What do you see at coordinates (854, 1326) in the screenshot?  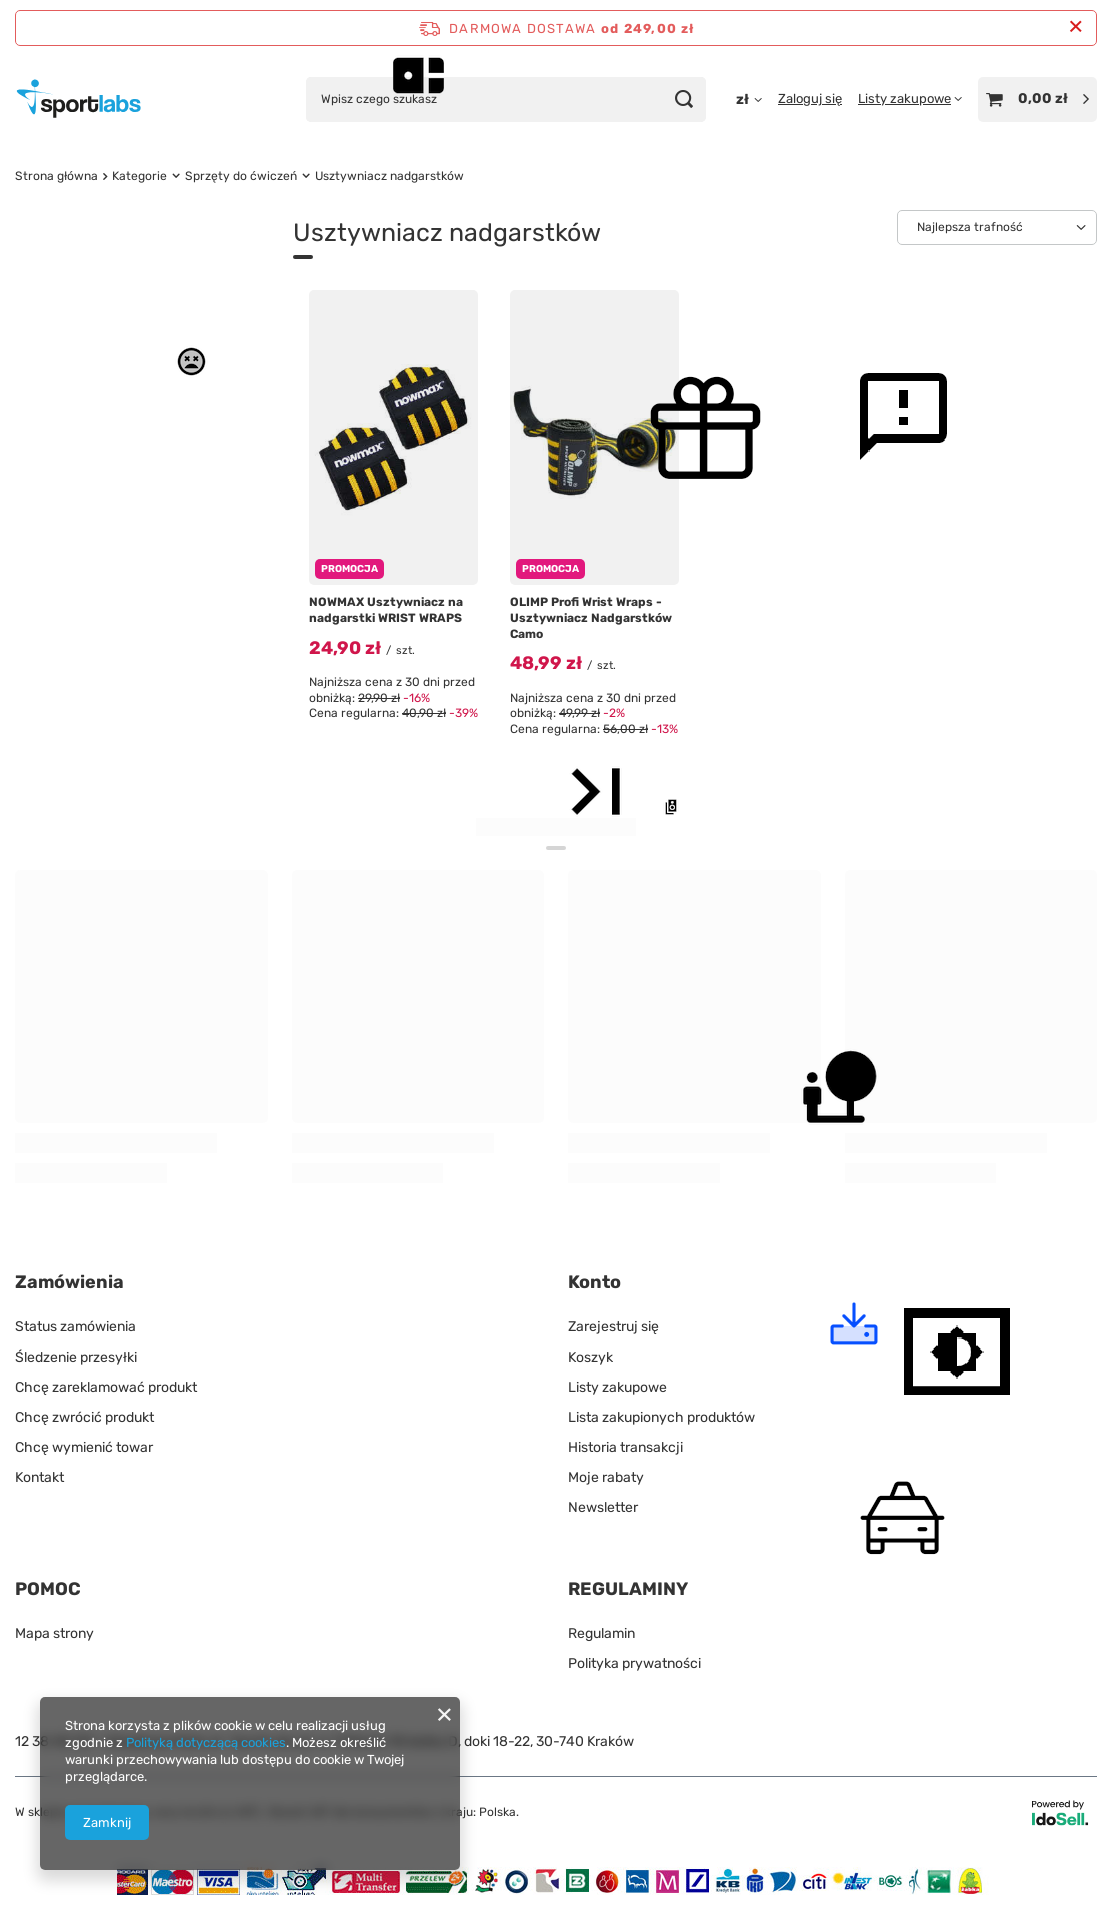 I see `download a file to your device` at bounding box center [854, 1326].